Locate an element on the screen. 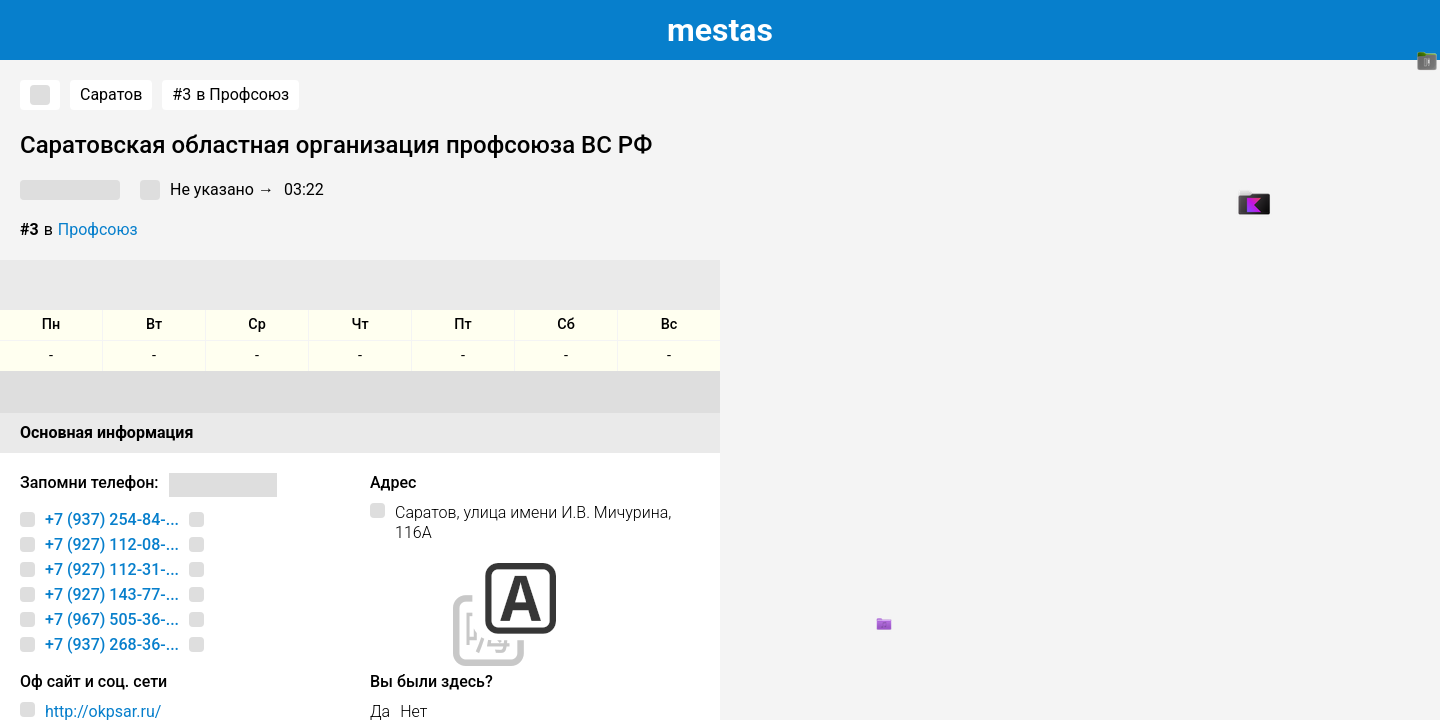  open your music folder is located at coordinates (884, 624).